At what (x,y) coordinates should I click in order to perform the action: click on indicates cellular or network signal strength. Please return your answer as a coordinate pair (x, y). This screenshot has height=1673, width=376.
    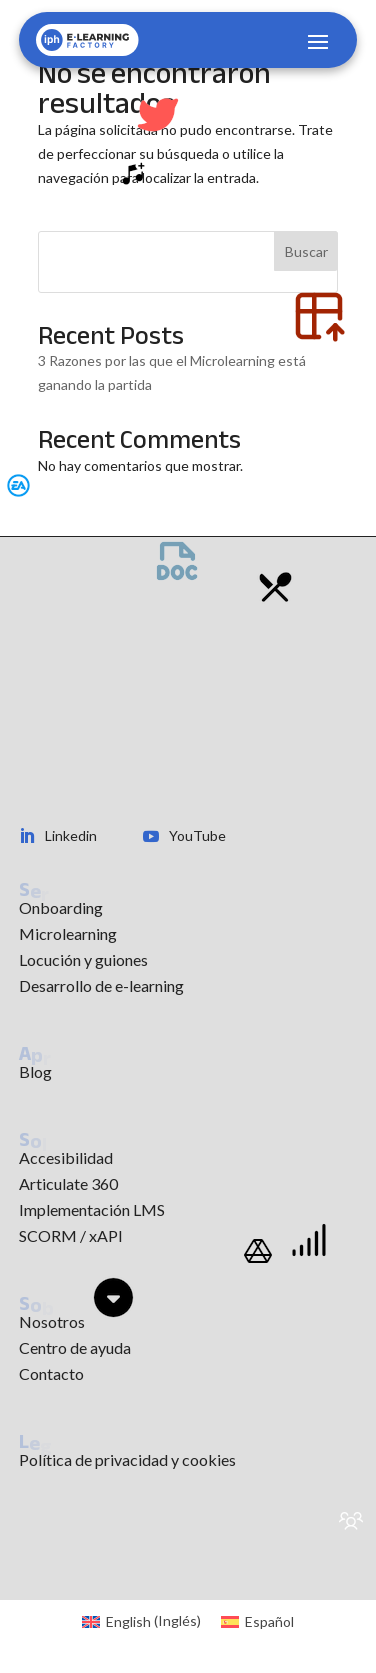
    Looking at the image, I should click on (309, 1240).